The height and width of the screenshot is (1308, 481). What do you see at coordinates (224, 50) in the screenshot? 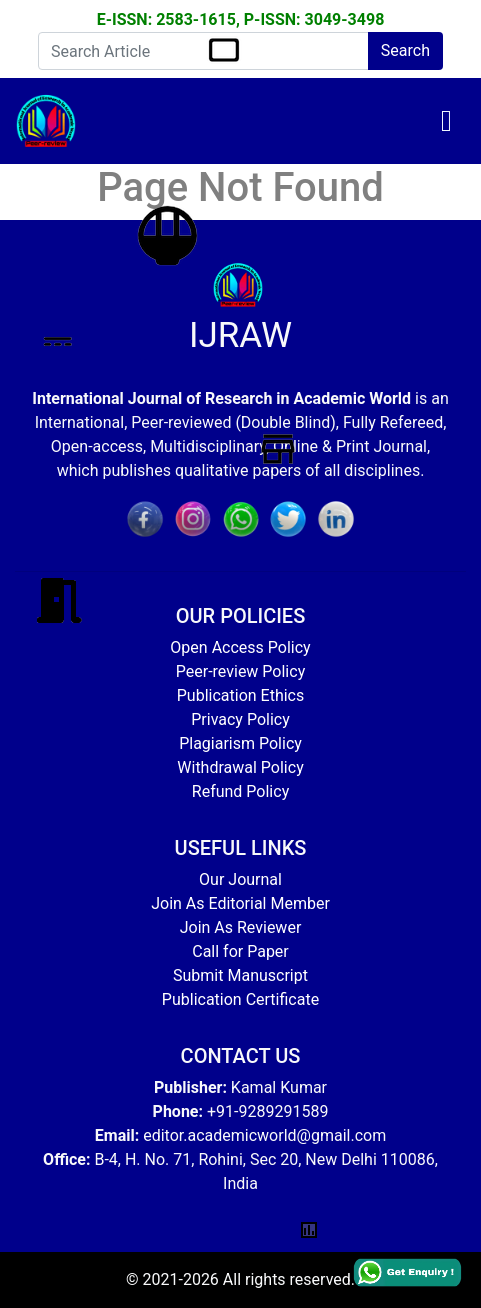
I see `crop image to landscape orientation` at bounding box center [224, 50].